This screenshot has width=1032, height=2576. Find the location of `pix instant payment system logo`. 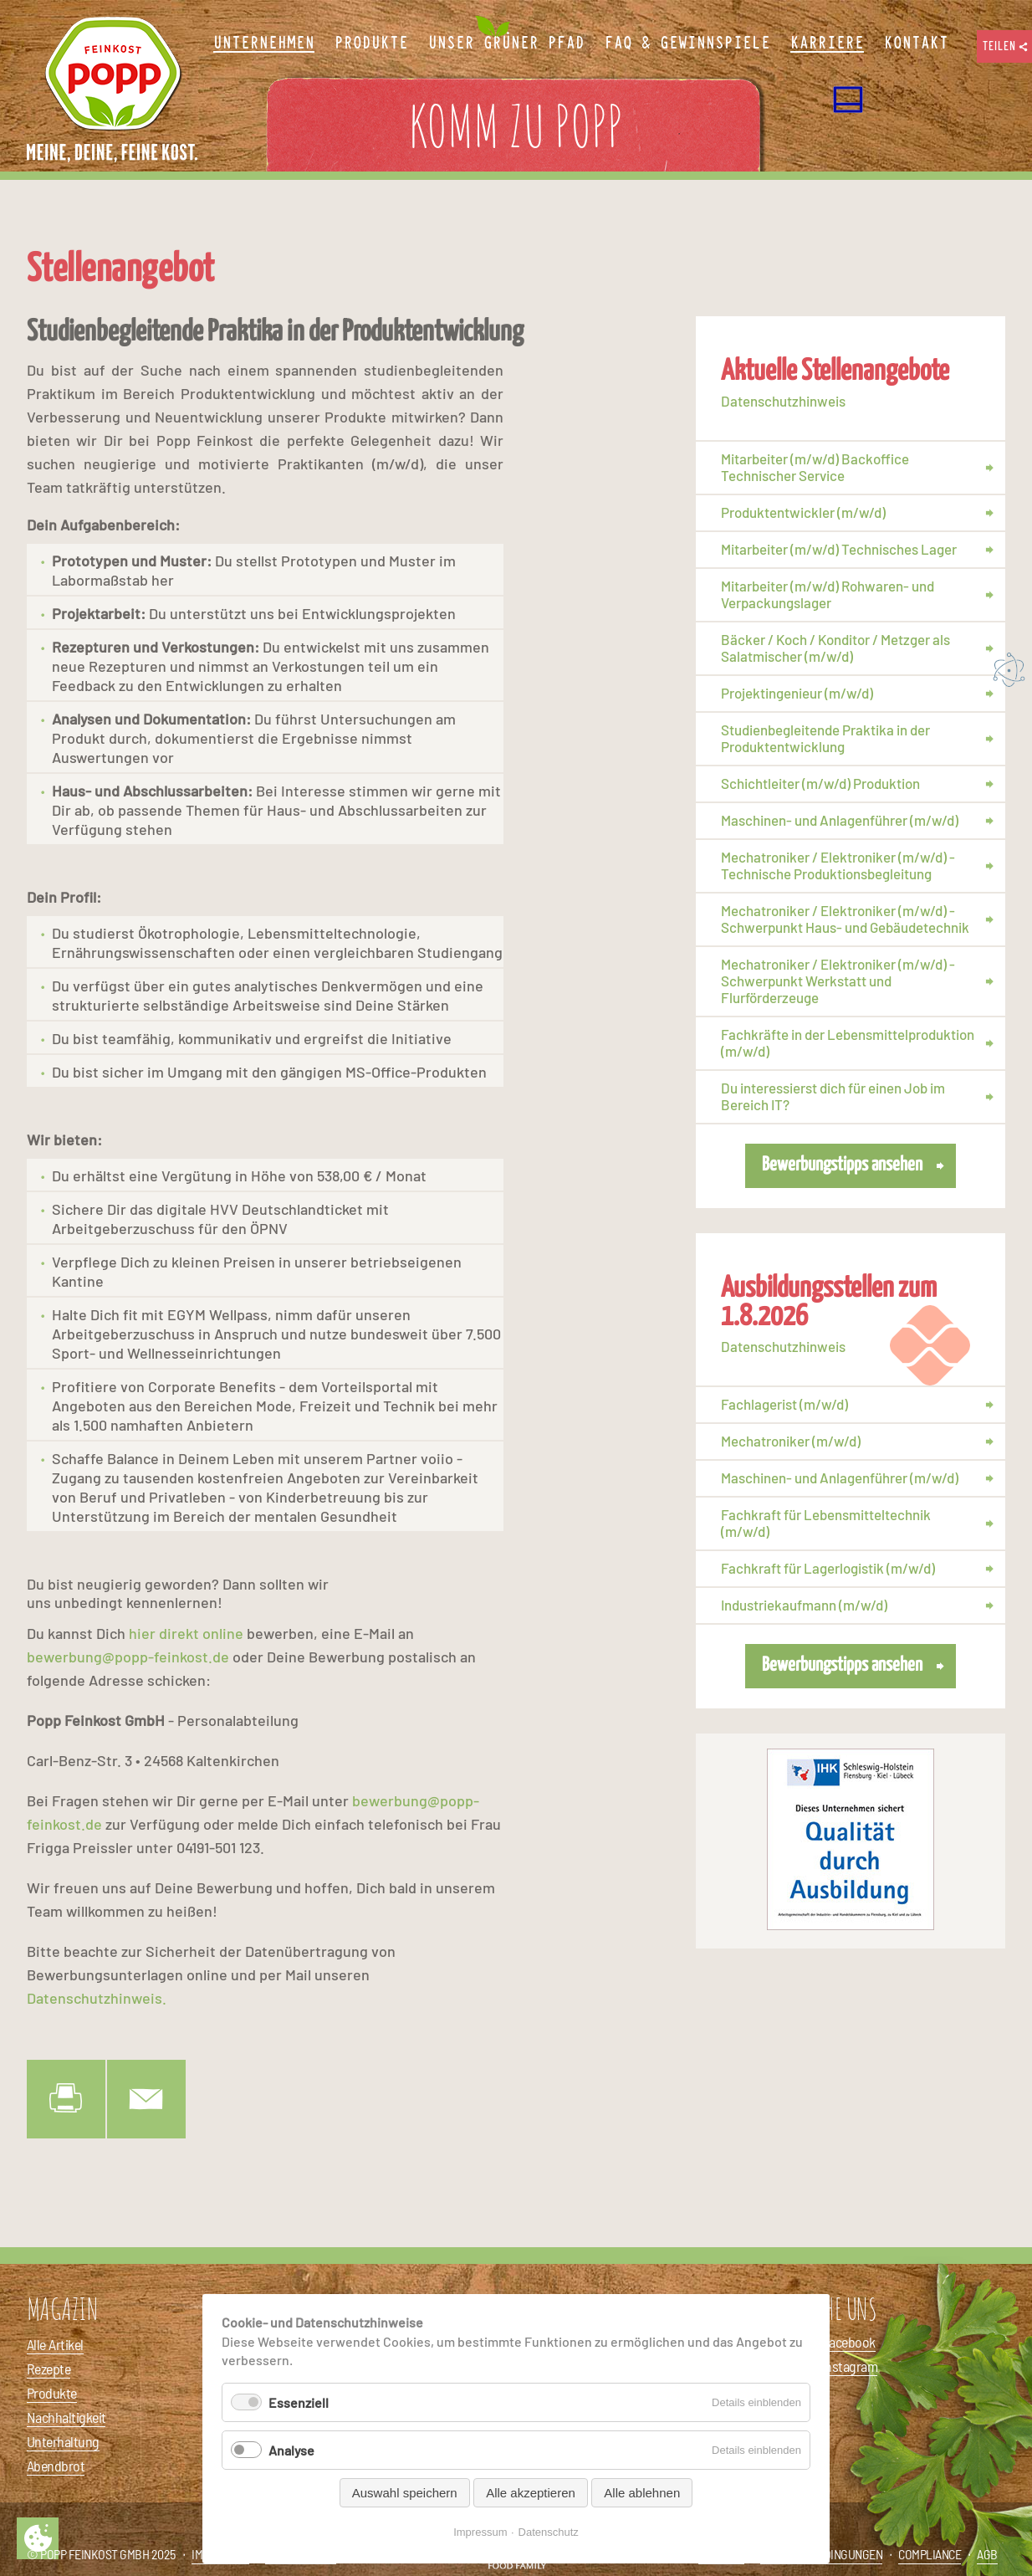

pix instant payment system logo is located at coordinates (930, 1345).